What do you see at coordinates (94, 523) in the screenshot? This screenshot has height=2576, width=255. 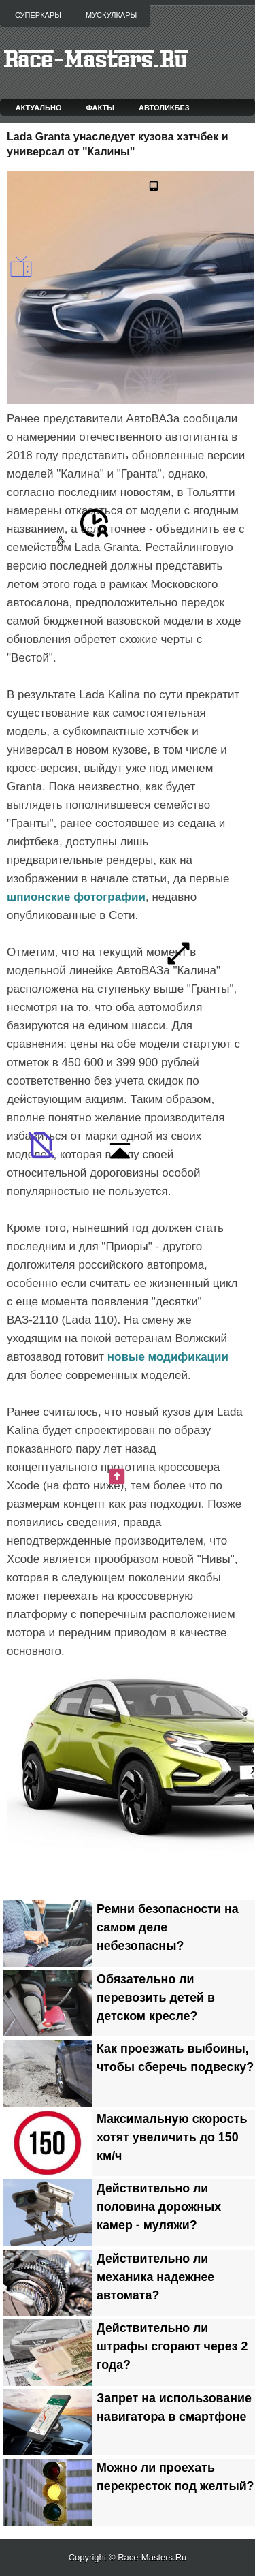 I see `view user's time or activity history` at bounding box center [94, 523].